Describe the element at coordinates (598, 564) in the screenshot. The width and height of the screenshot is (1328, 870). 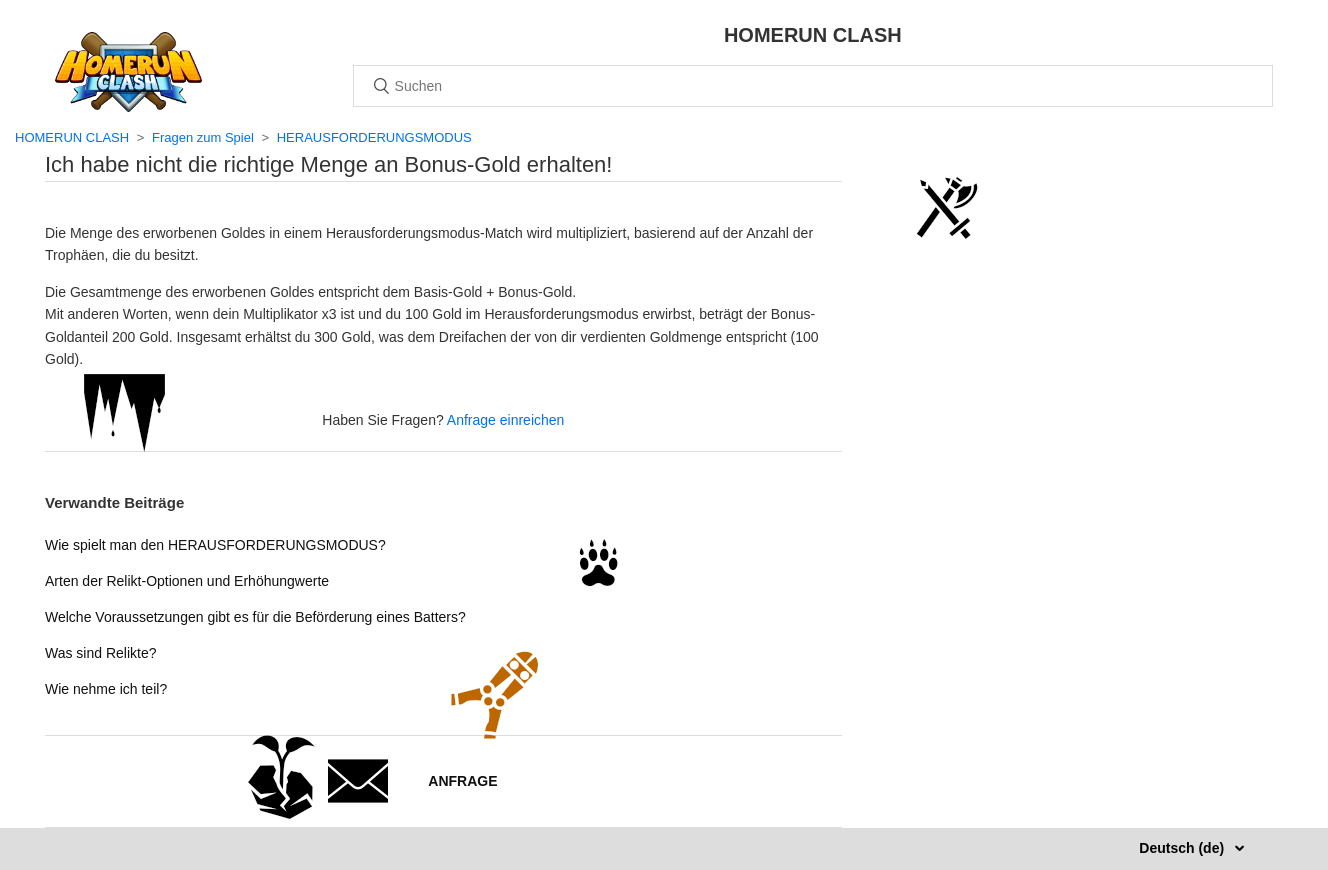
I see `access pet-related features or settings` at that location.